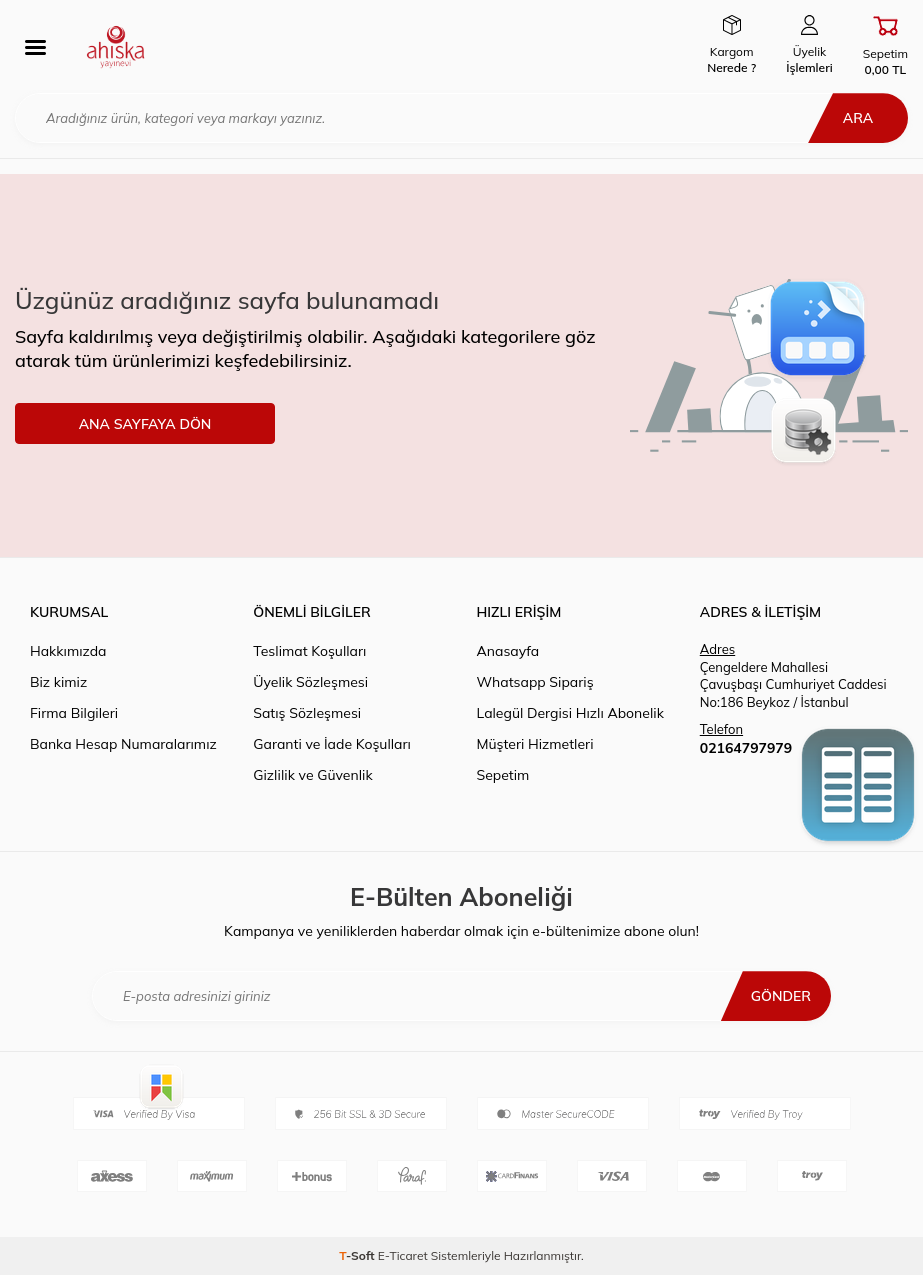 Image resolution: width=923 pixels, height=1275 pixels. Describe the element at coordinates (817, 328) in the screenshot. I see `open plasma desktop settings` at that location.